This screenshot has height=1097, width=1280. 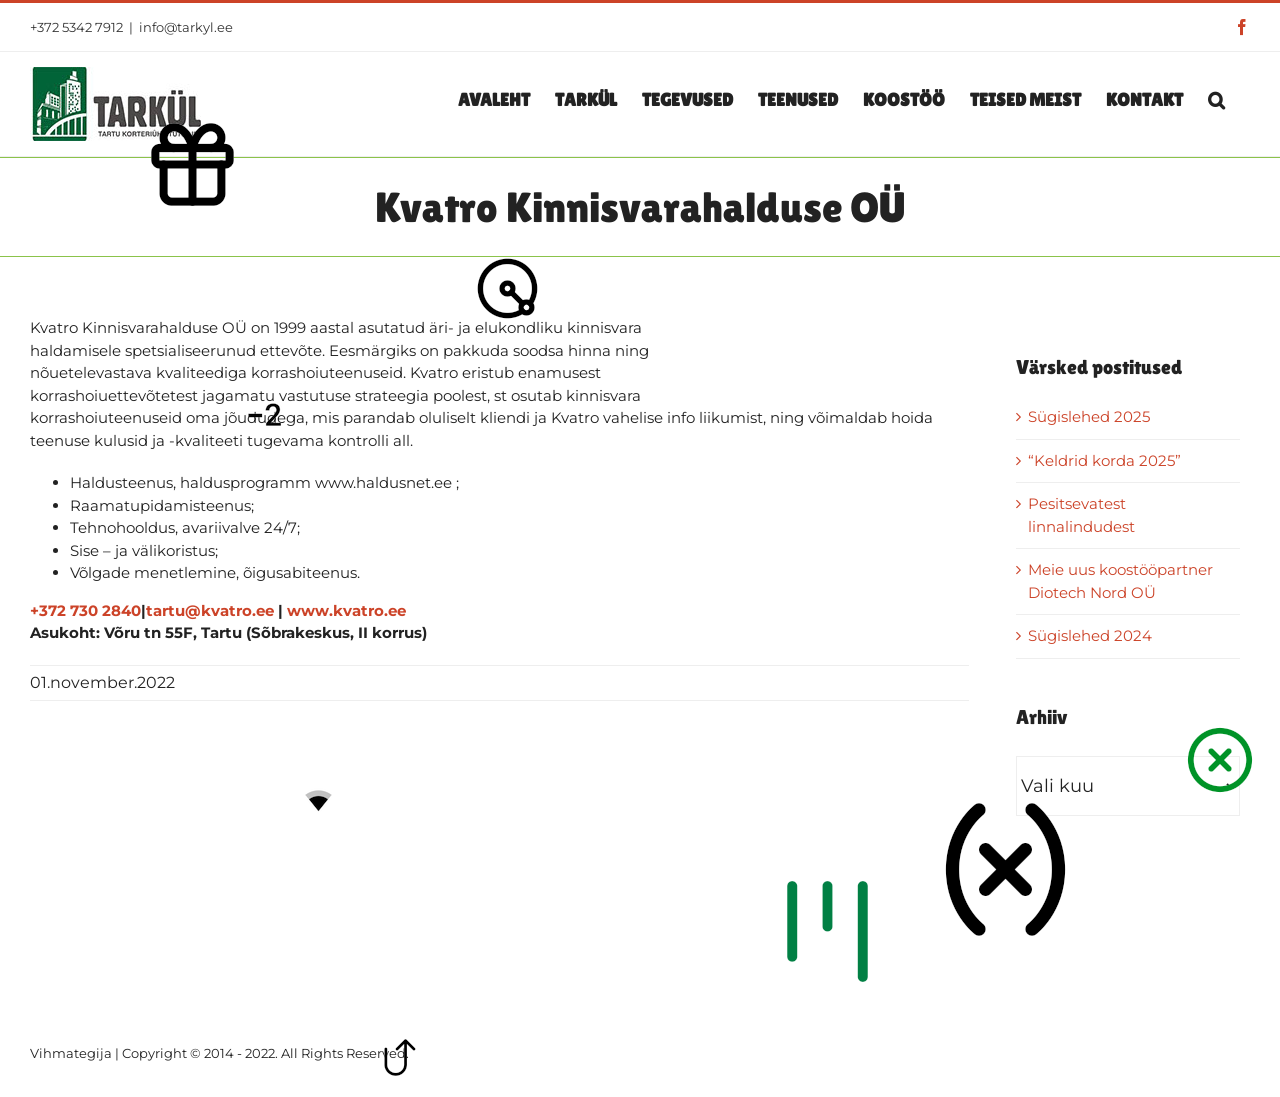 I want to click on decrease exposure by 2 stops in photo editing, so click(x=265, y=415).